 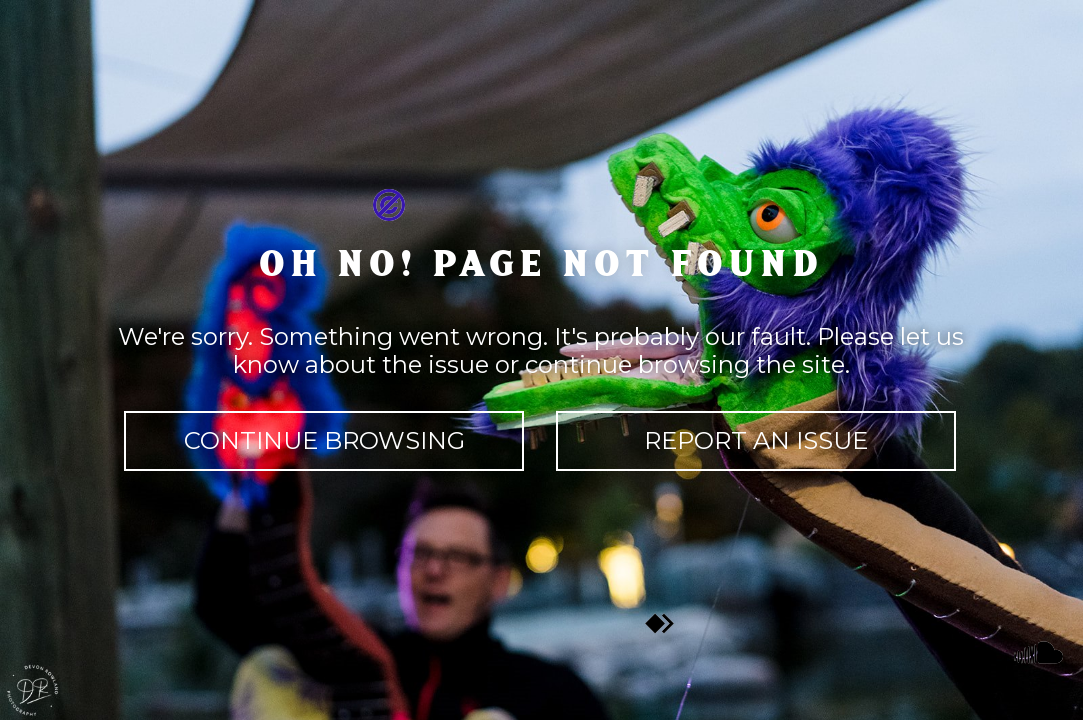 I want to click on open soundcloud app, so click(x=1038, y=653).